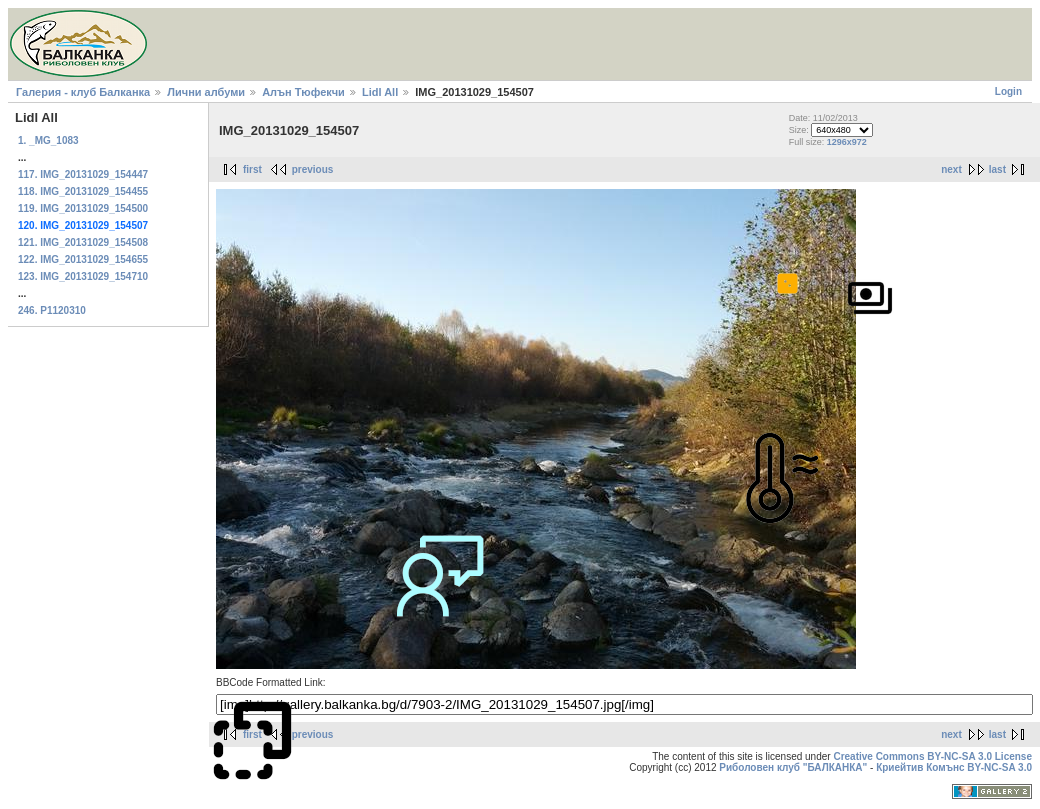  Describe the element at coordinates (252, 740) in the screenshot. I see `bring selection to front layer` at that location.